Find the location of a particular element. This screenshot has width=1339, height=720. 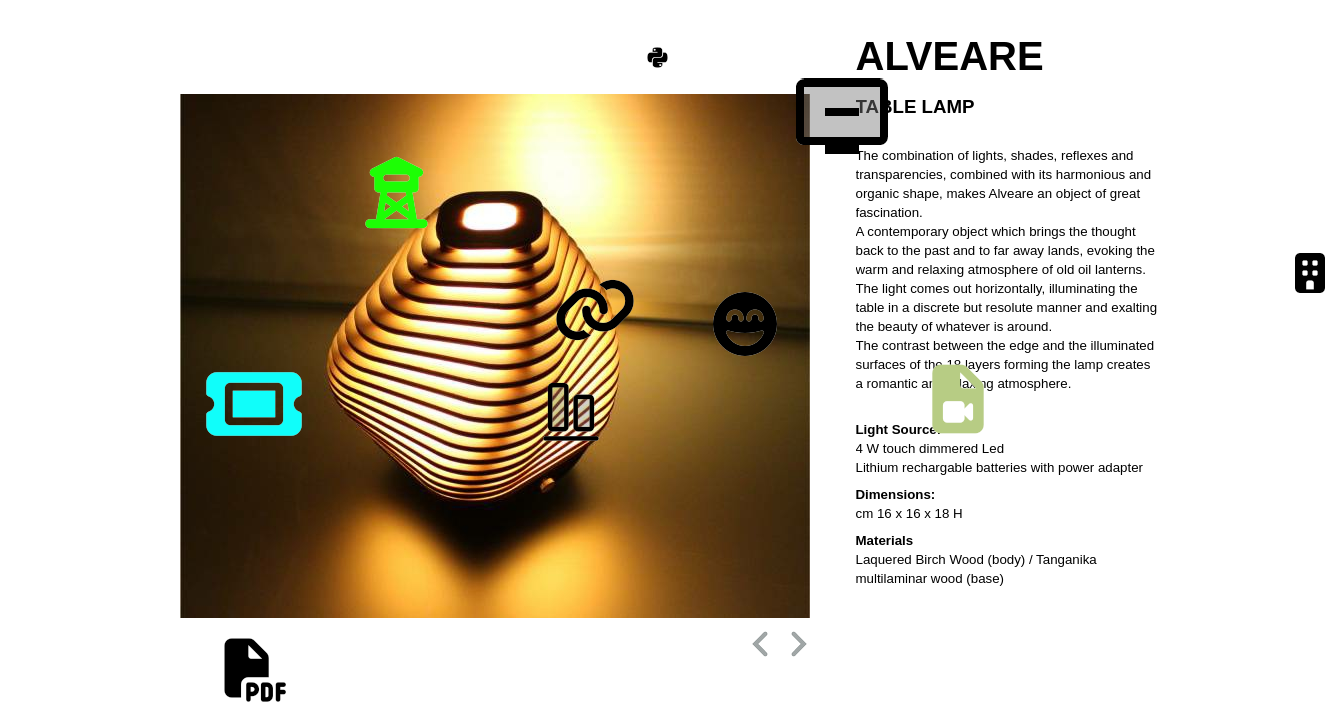

view or open a PDF document is located at coordinates (254, 668).